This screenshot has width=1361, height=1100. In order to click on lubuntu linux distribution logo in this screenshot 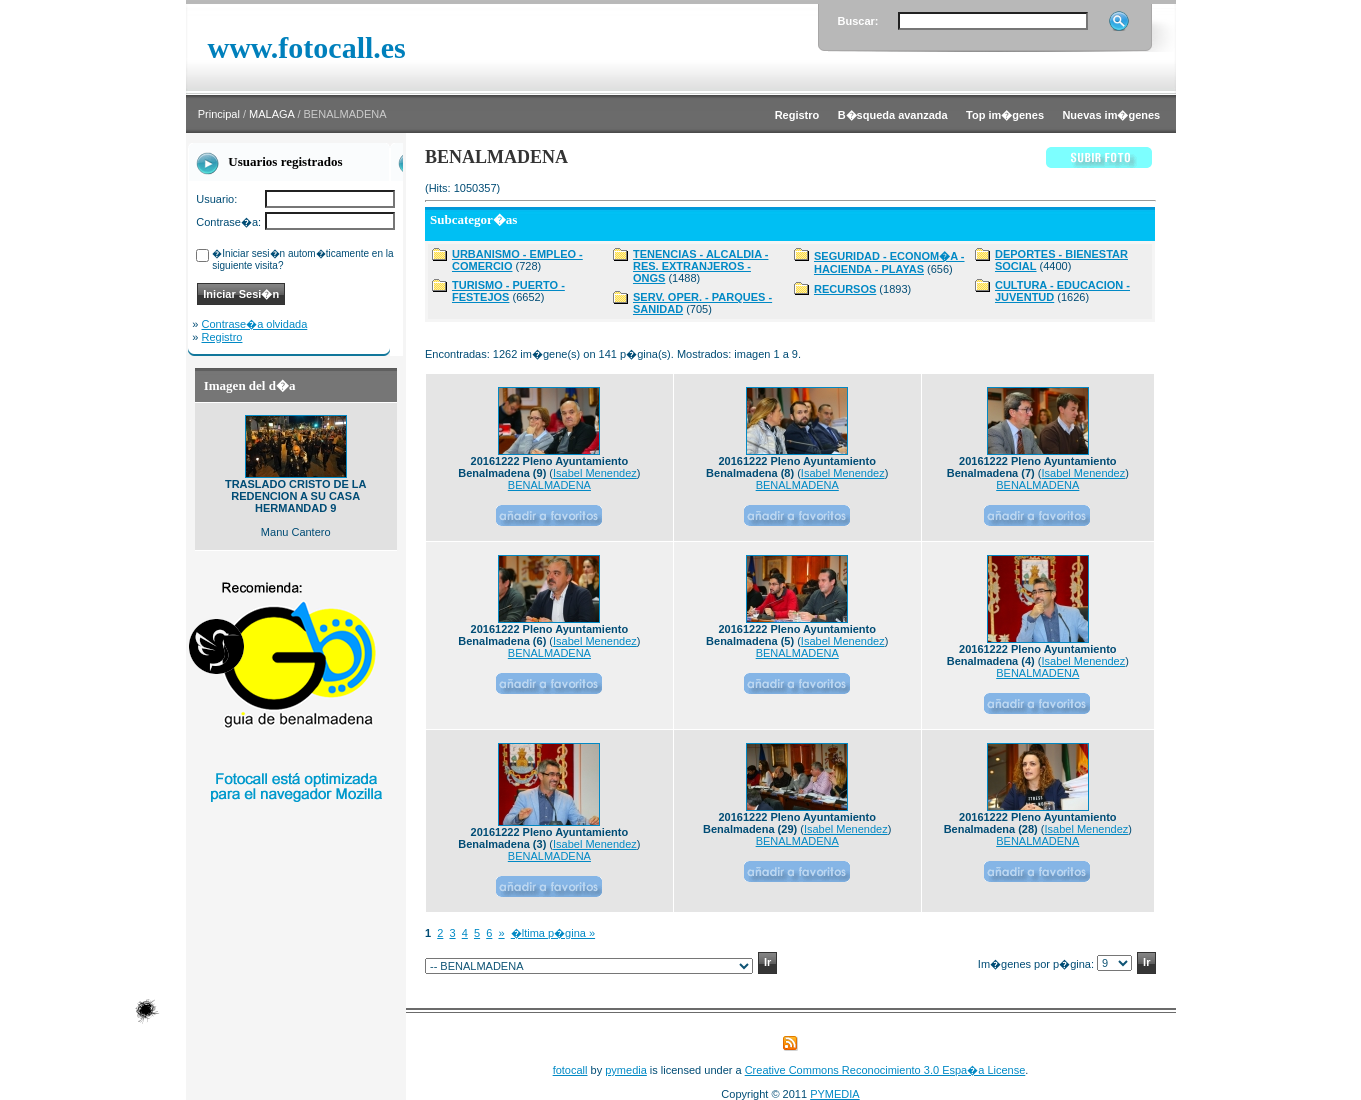, I will do `click(216, 646)`.